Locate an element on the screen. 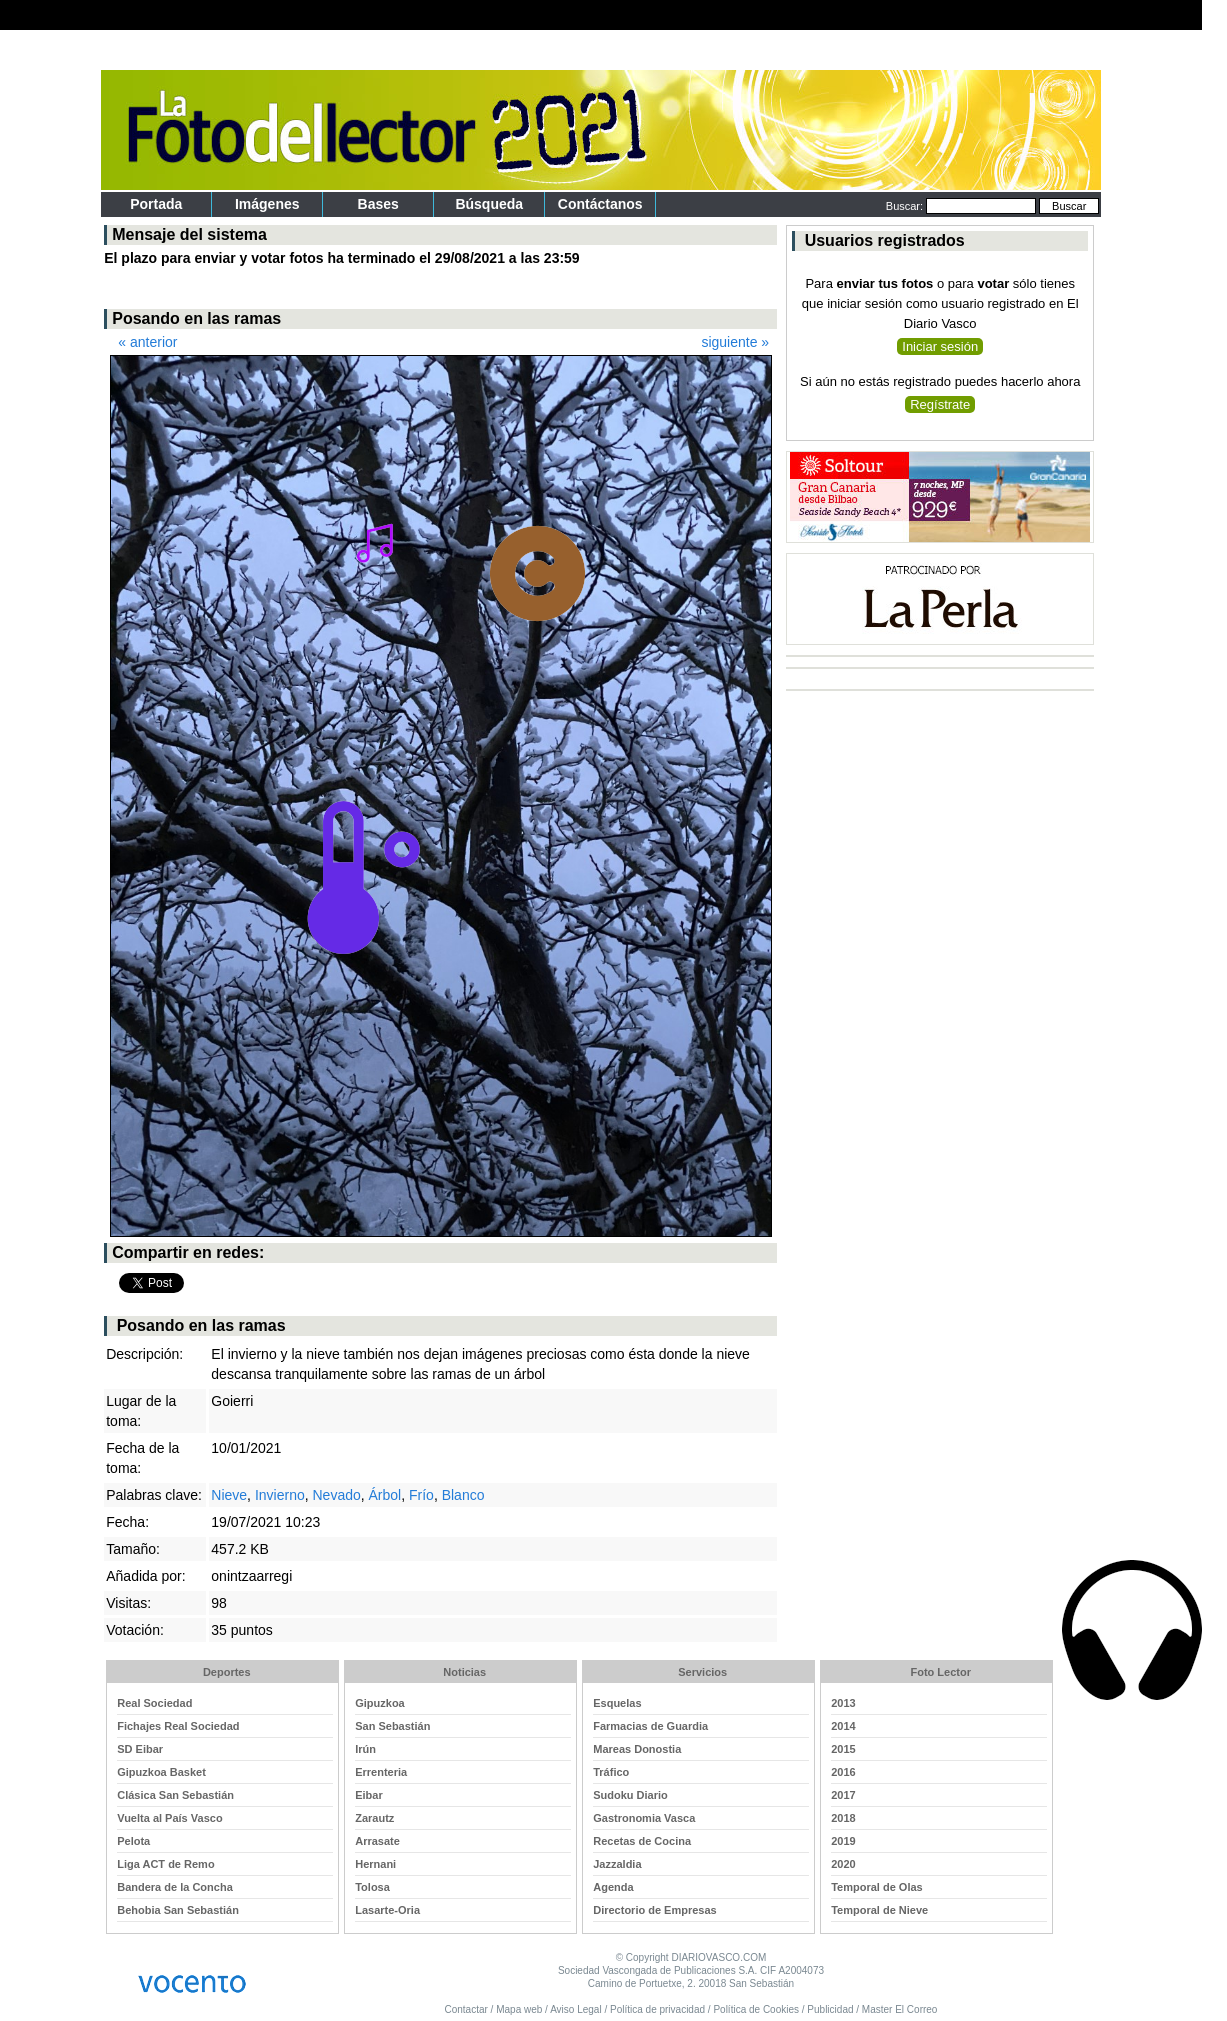  indicates copyrighted content is located at coordinates (537, 573).